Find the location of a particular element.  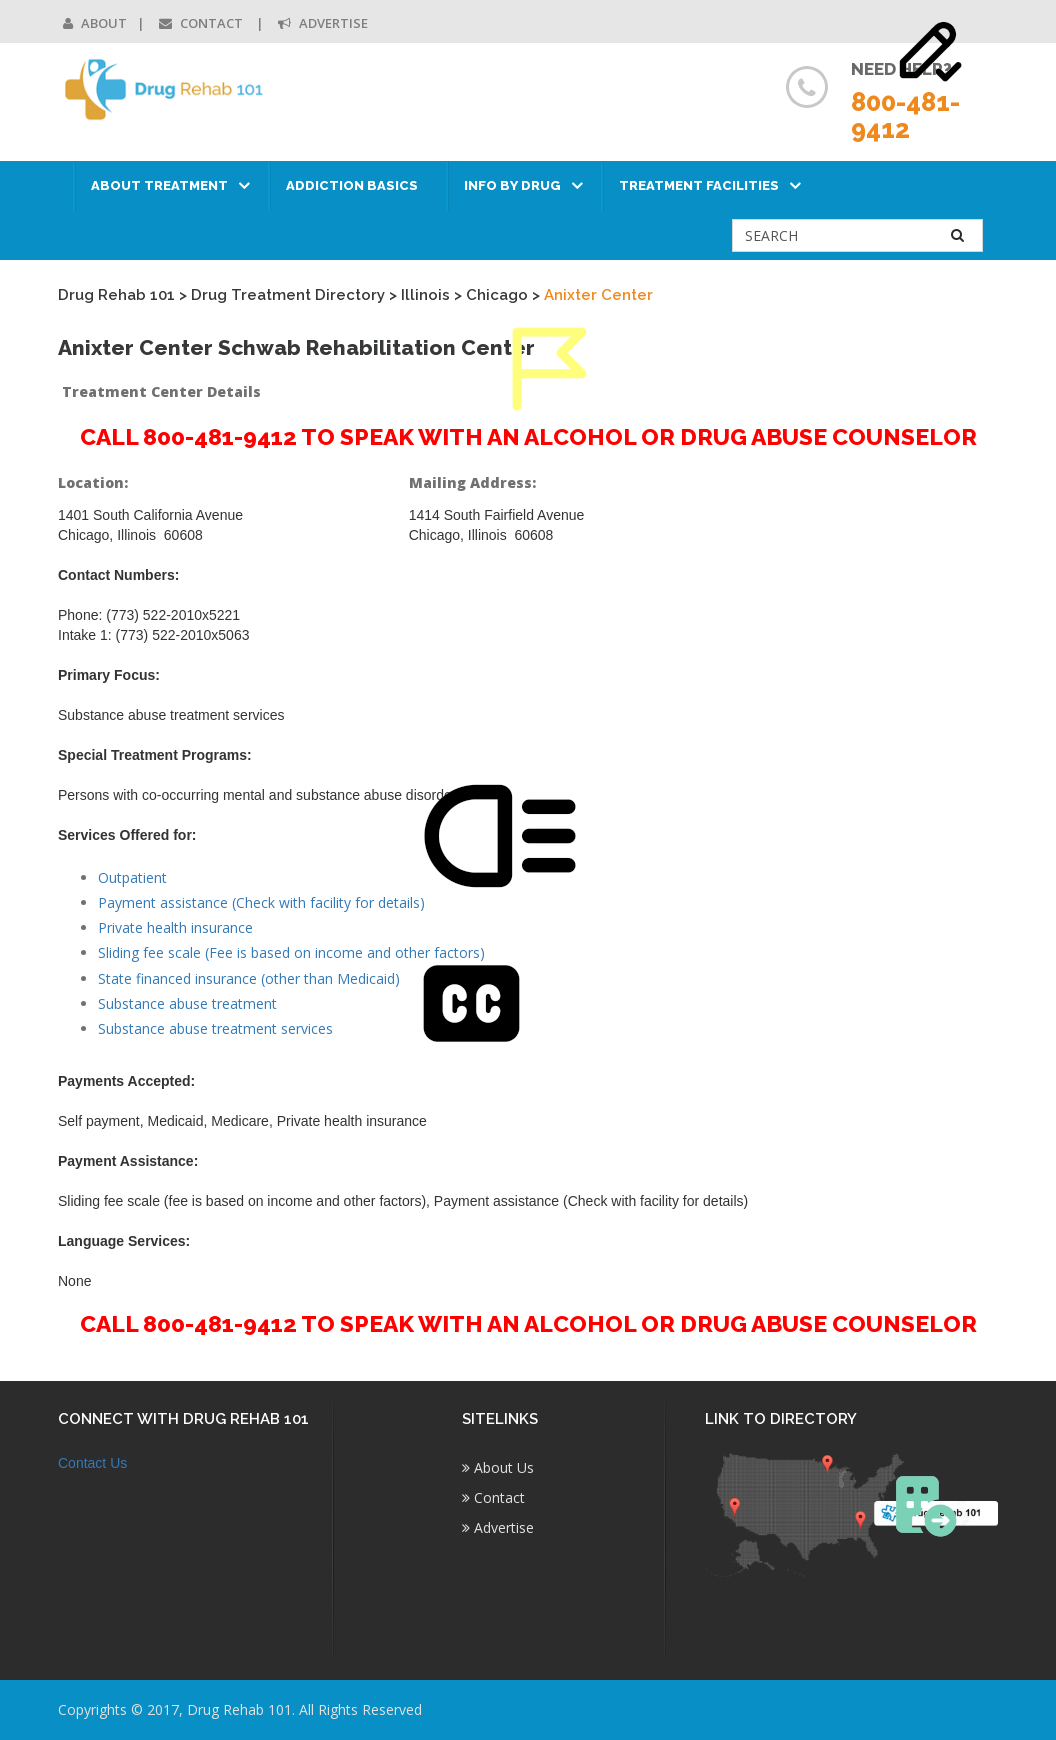

edit completed or saved successfully is located at coordinates (929, 49).